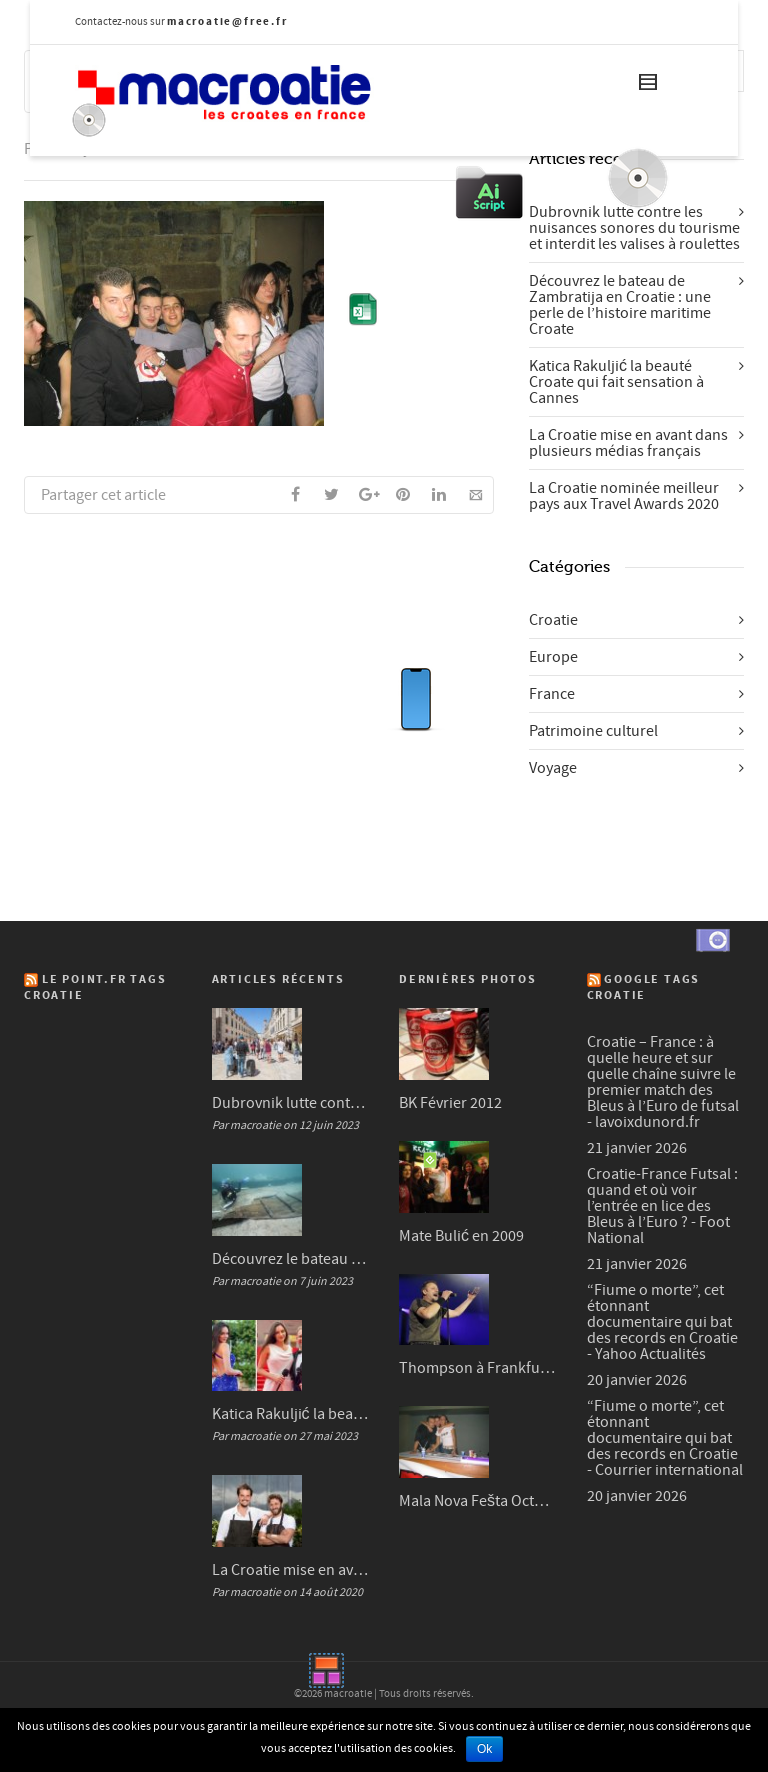 This screenshot has height=1772, width=768. I want to click on iPhone 13 Pro device icon, so click(416, 700).